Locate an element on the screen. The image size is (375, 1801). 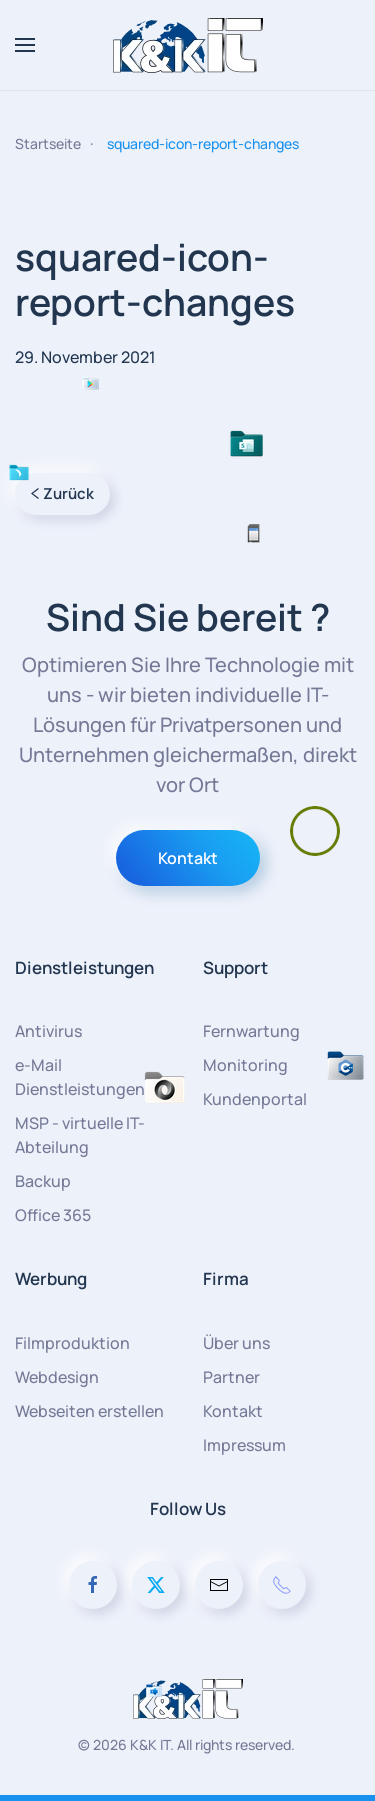
open parrot os system folder is located at coordinates (19, 473).